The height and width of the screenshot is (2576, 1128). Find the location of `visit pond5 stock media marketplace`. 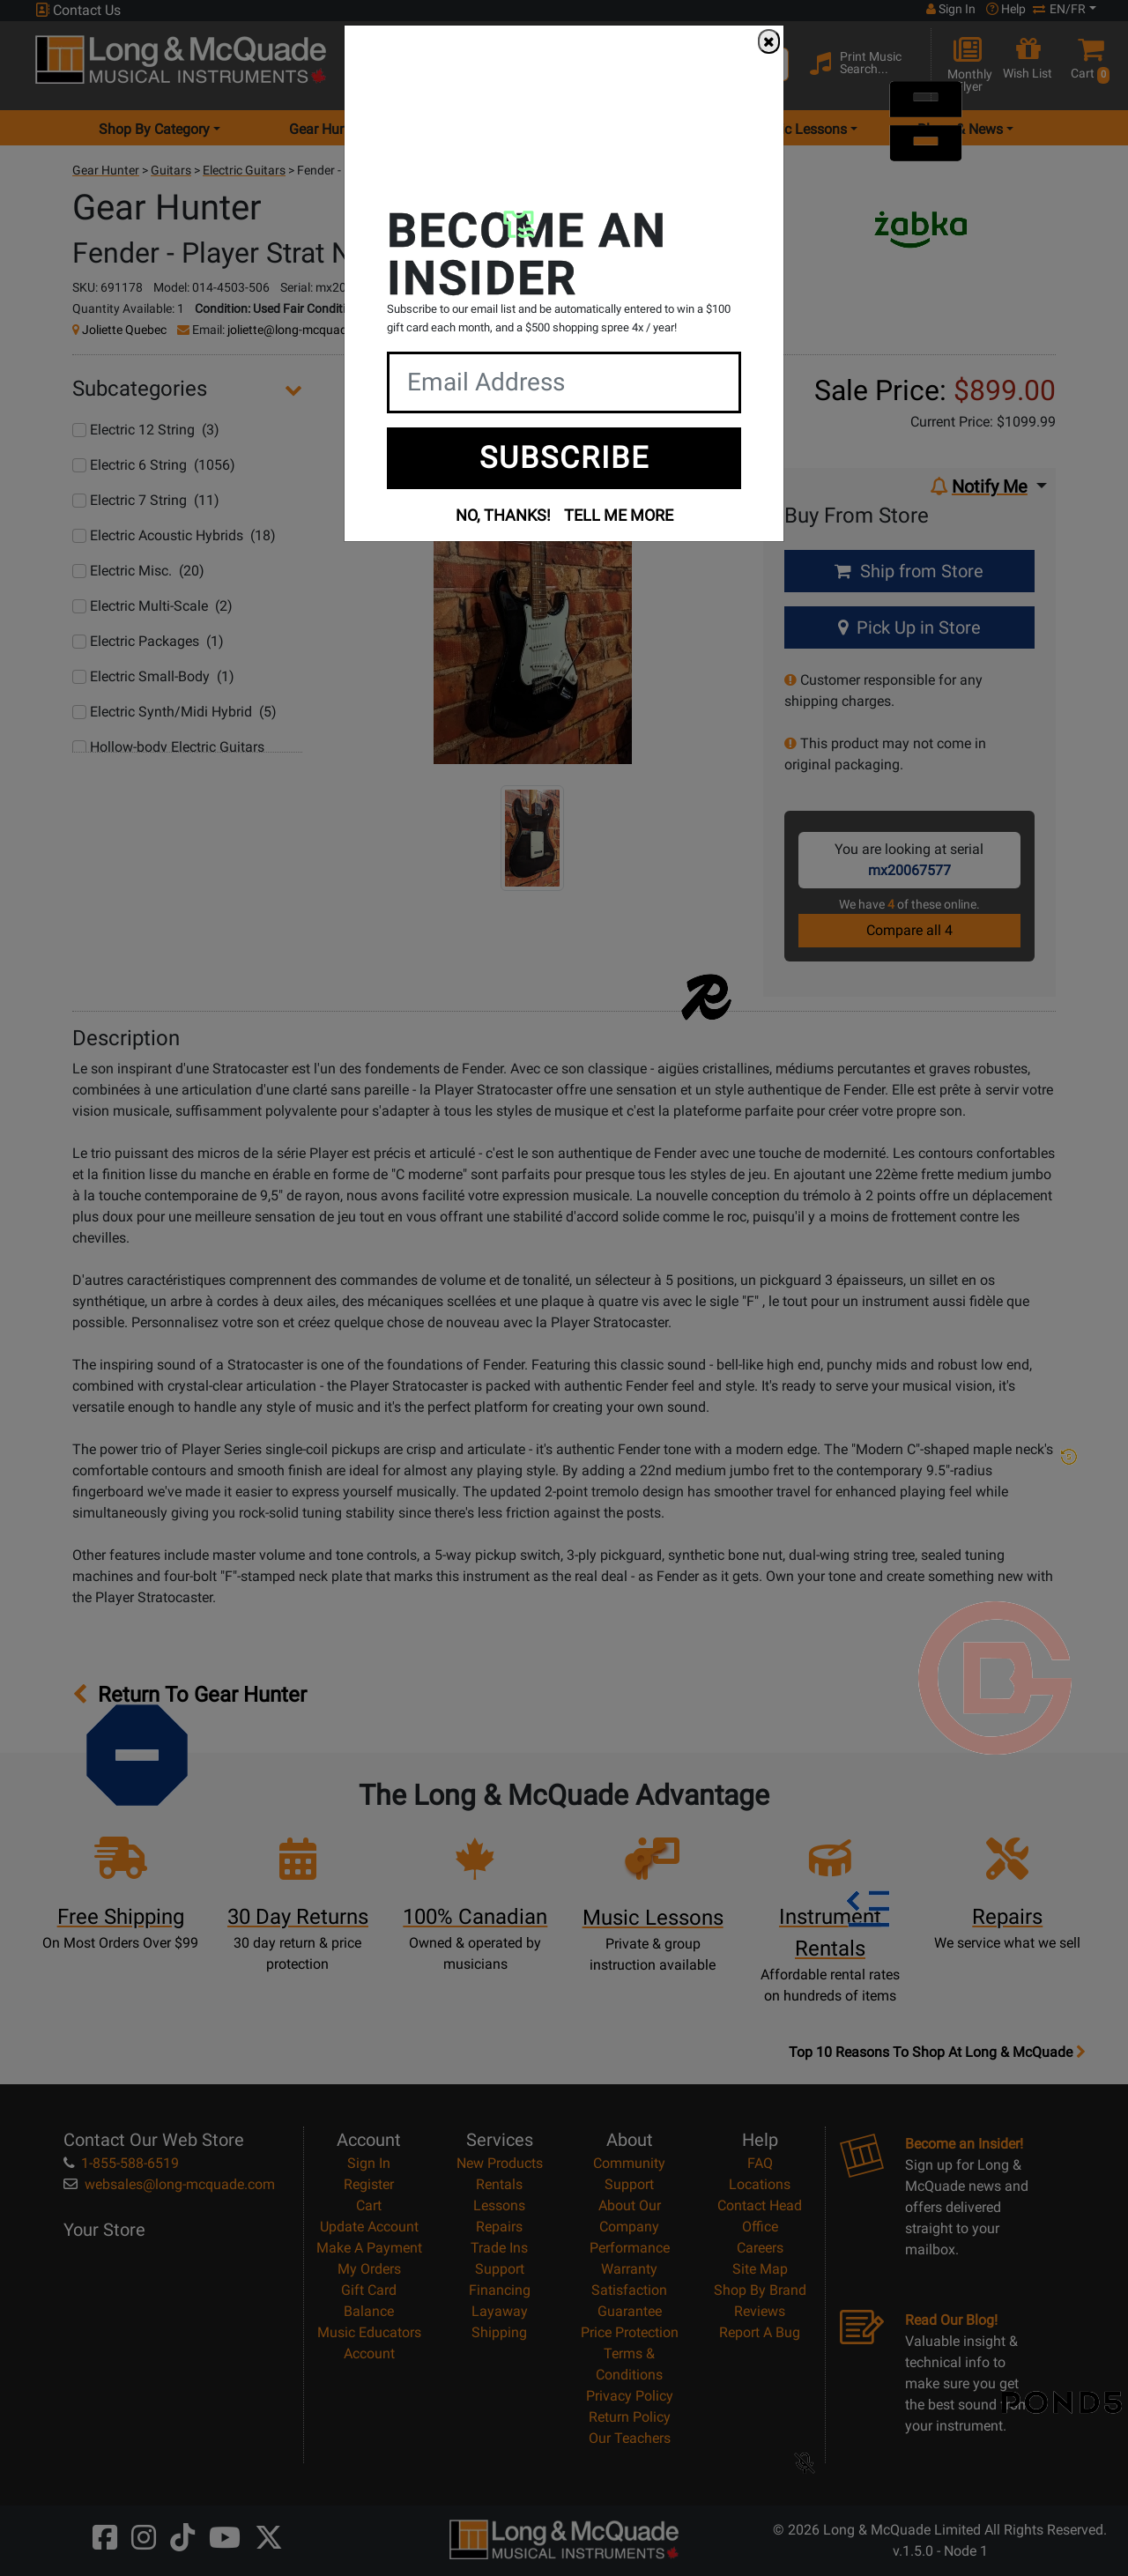

visit pond5 stock media marketplace is located at coordinates (1062, 2402).